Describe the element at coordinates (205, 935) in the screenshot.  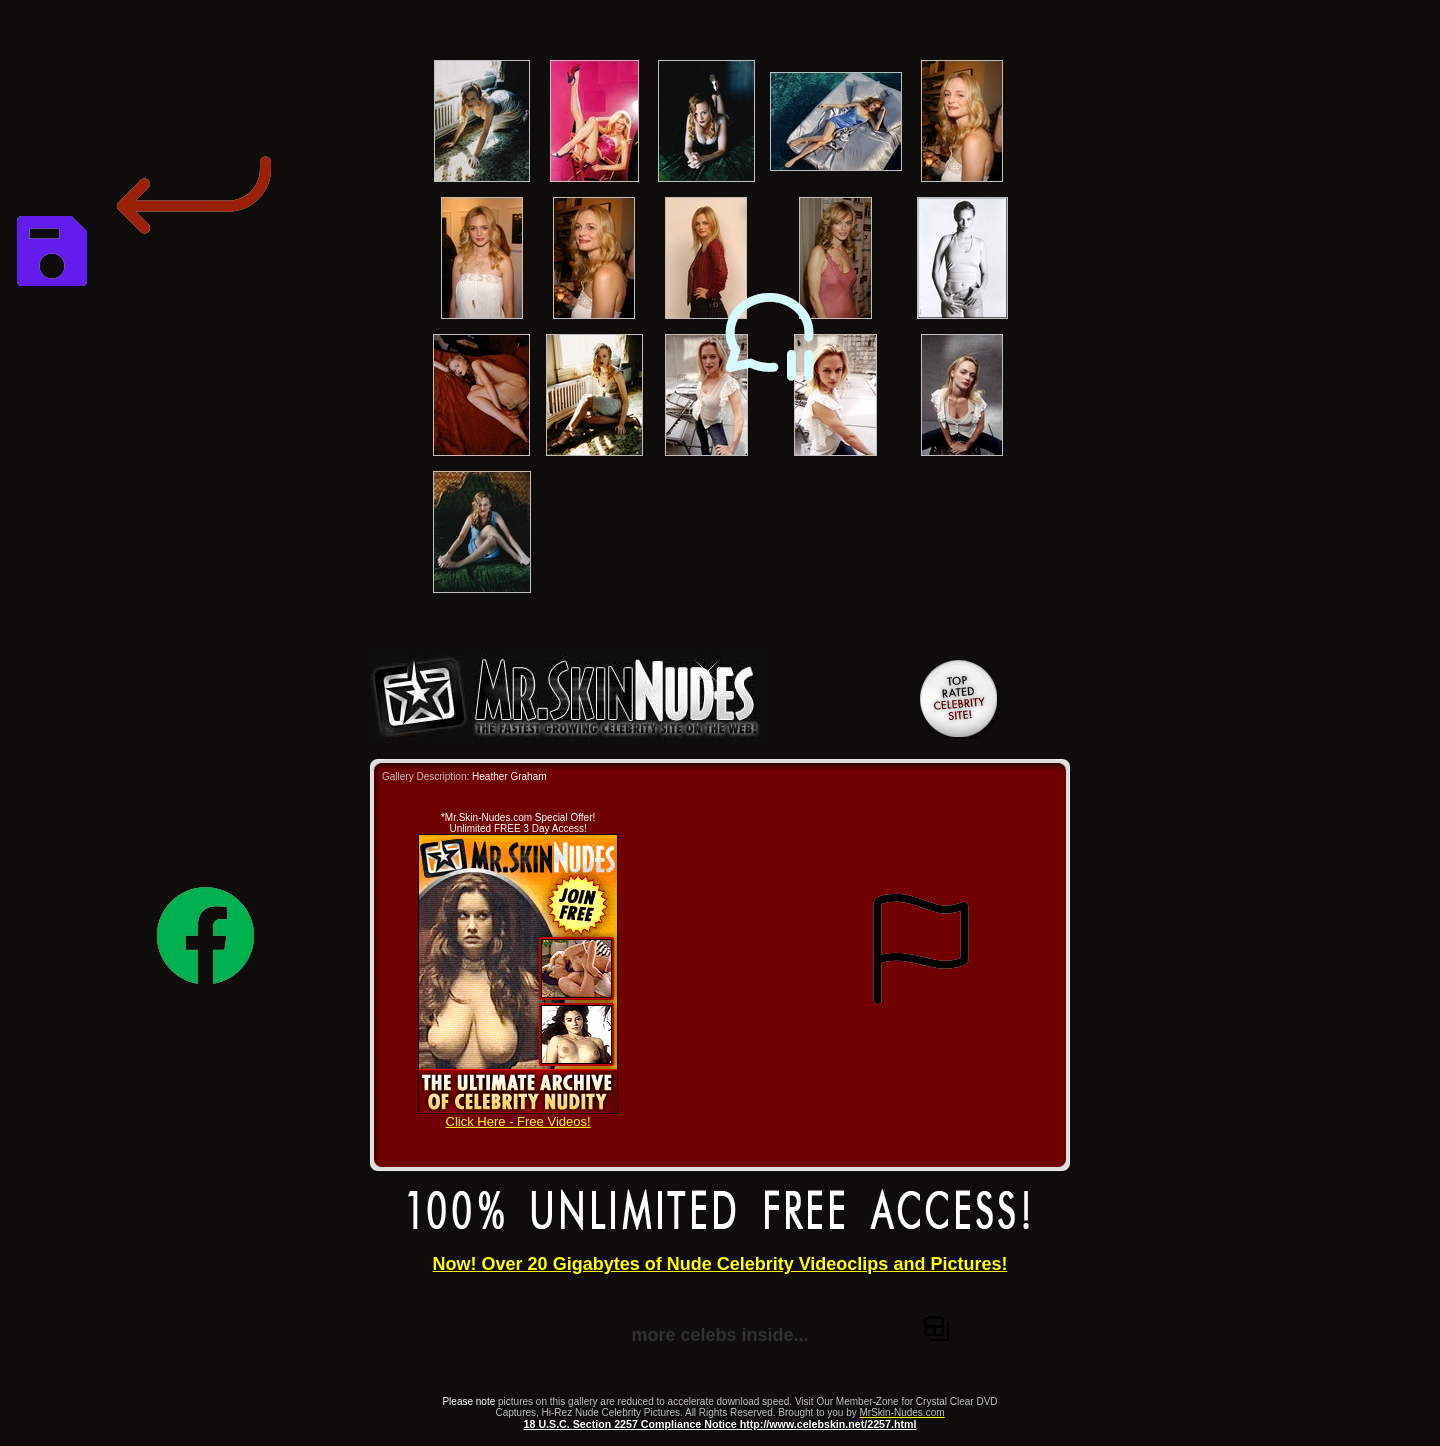
I see `open Facebook app` at that location.